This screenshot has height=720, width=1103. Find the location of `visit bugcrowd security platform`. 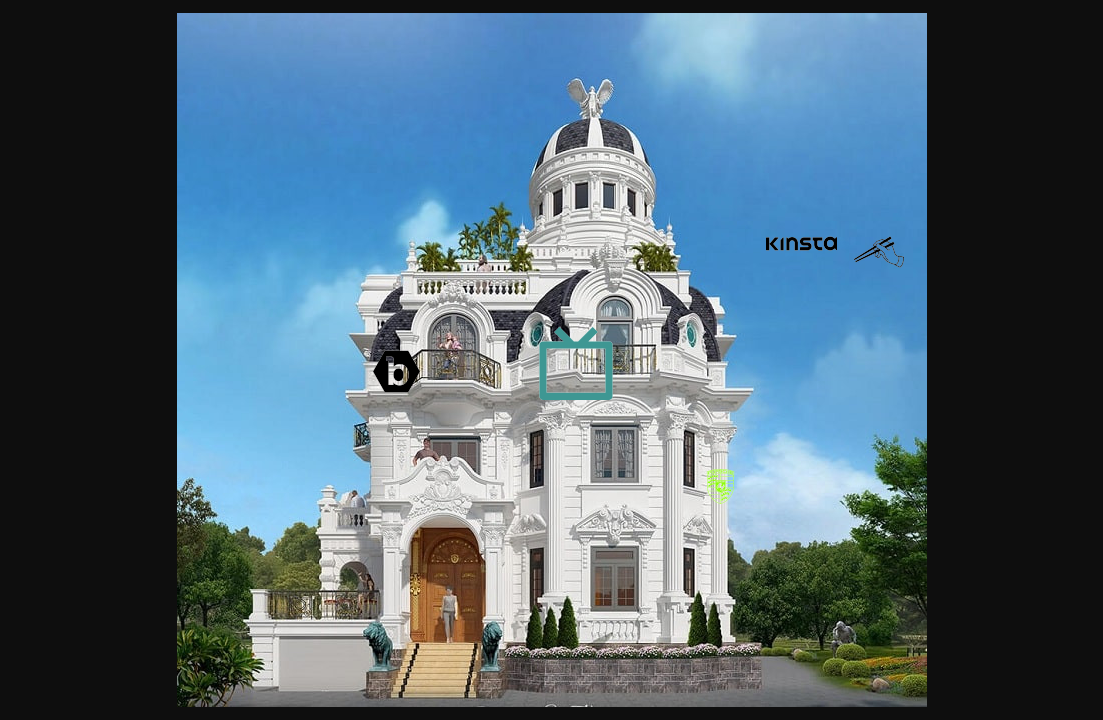

visit bugcrowd security platform is located at coordinates (396, 371).